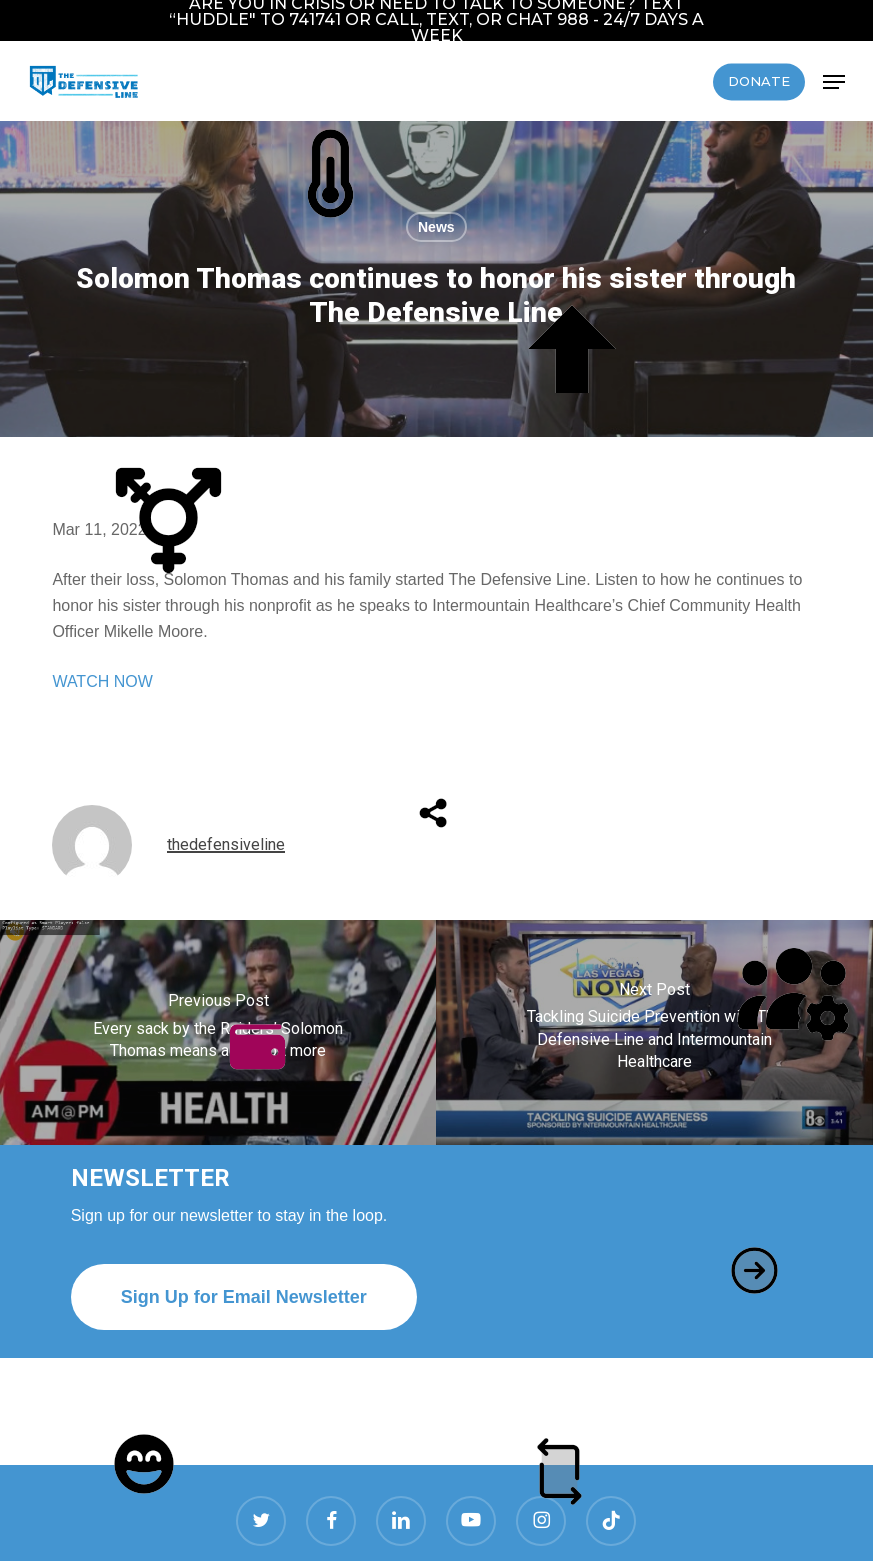  I want to click on indicates transgender or gender-diverse identity, so click(168, 520).